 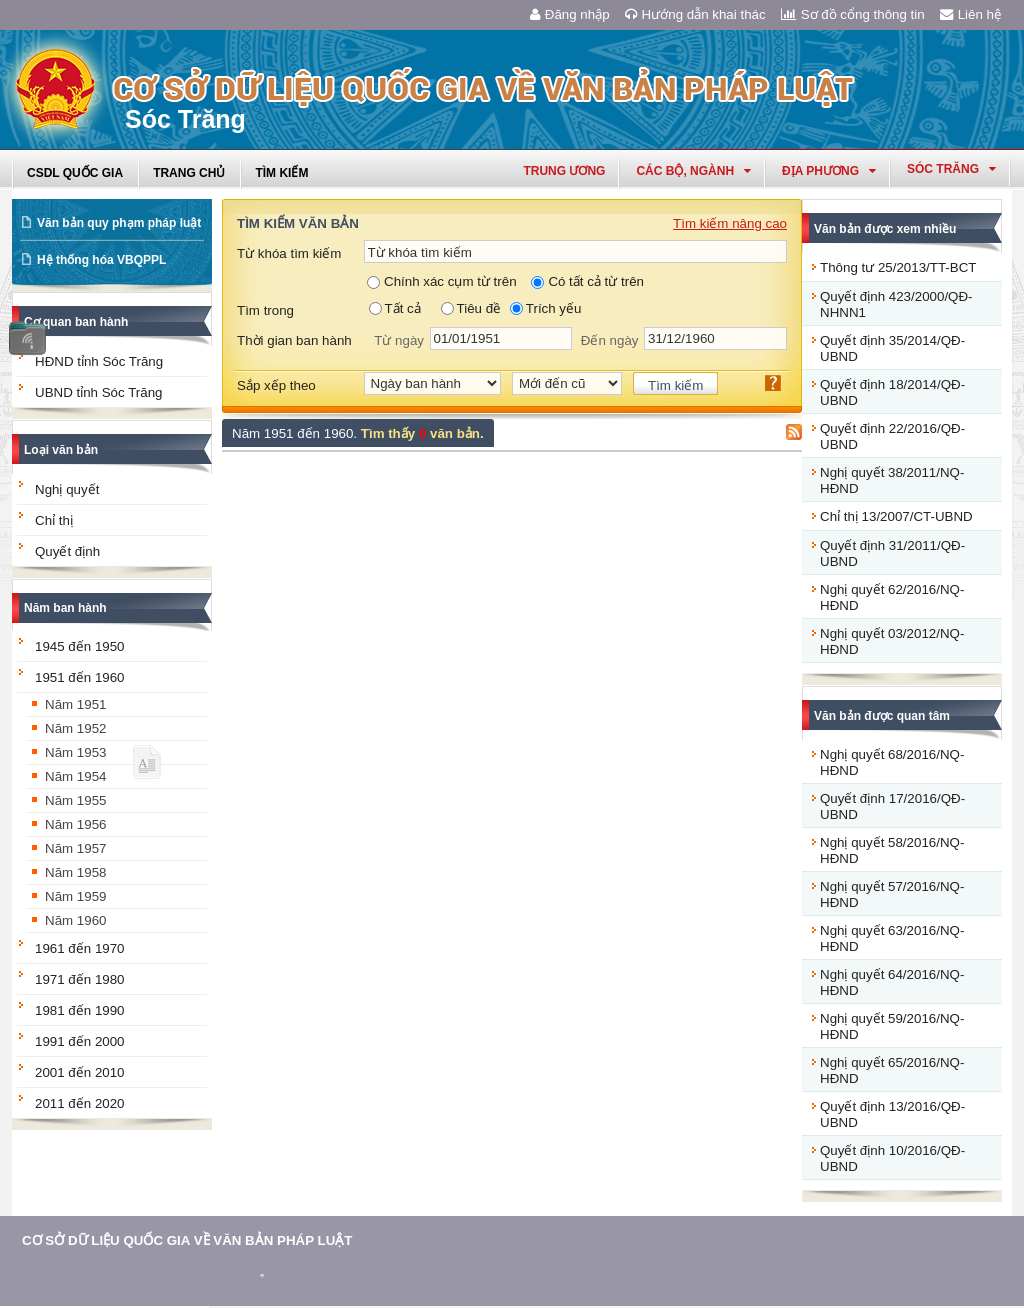 I want to click on drop files here to add to folder, so click(x=256, y=1271).